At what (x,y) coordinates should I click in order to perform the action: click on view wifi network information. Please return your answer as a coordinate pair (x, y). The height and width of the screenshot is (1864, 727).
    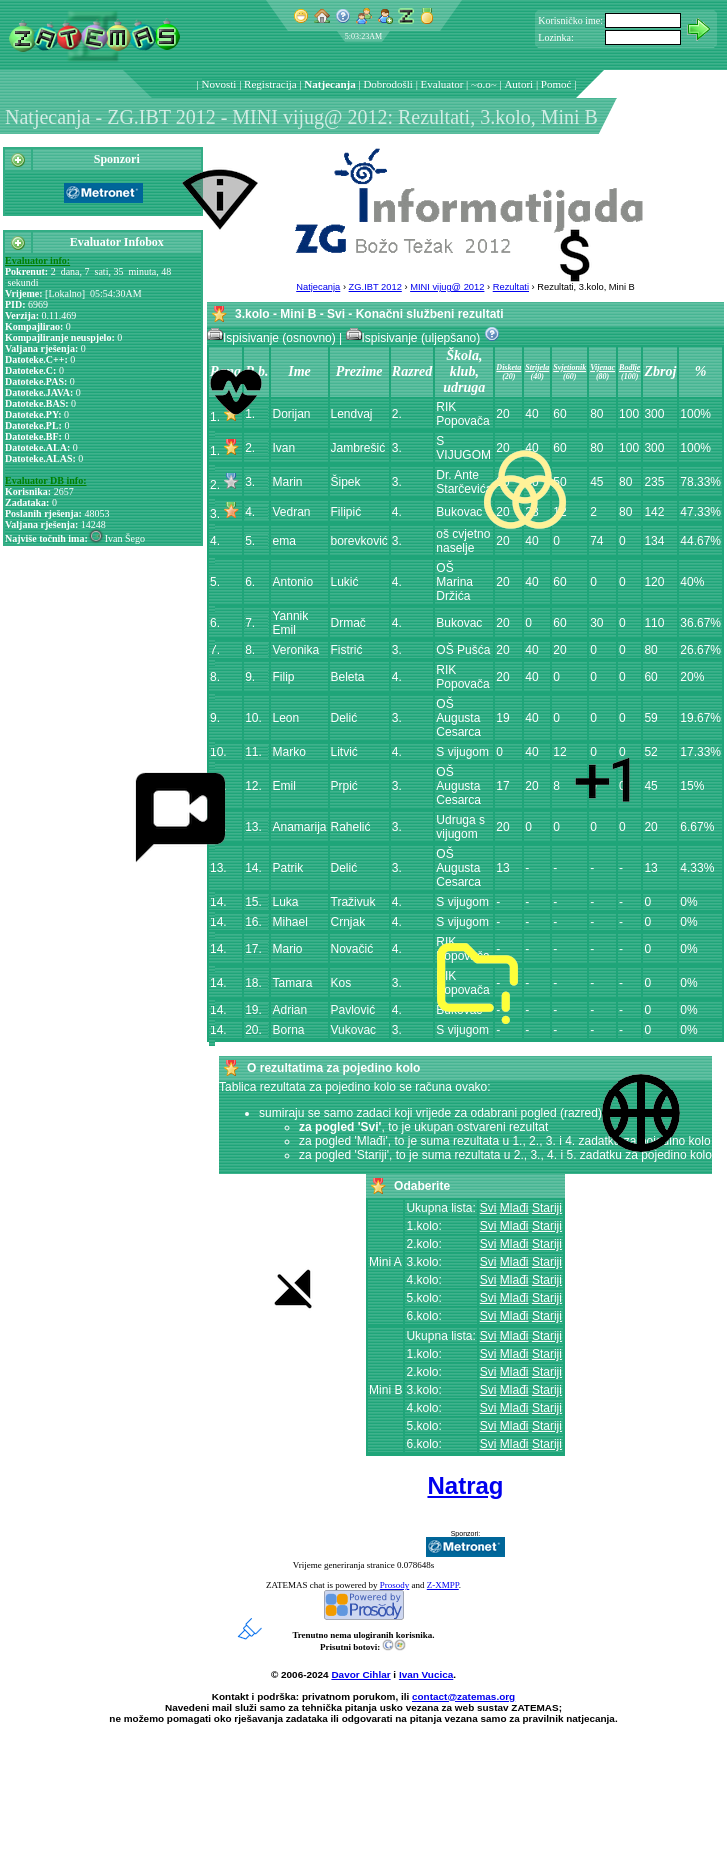
    Looking at the image, I should click on (220, 198).